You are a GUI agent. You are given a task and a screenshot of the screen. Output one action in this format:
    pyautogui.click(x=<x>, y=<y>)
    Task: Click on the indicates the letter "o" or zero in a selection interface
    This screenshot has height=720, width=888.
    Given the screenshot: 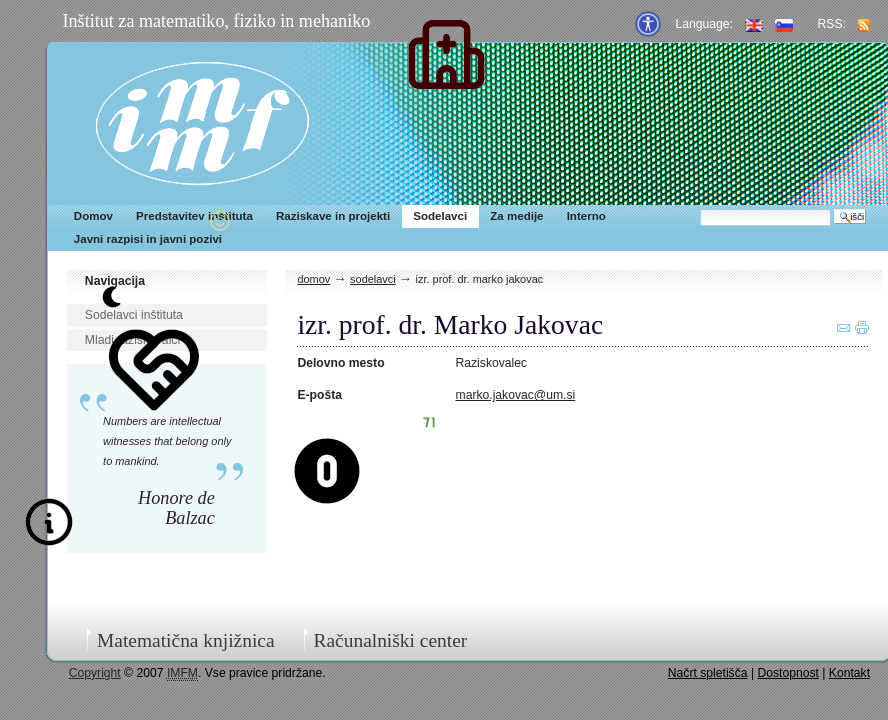 What is the action you would take?
    pyautogui.click(x=327, y=471)
    